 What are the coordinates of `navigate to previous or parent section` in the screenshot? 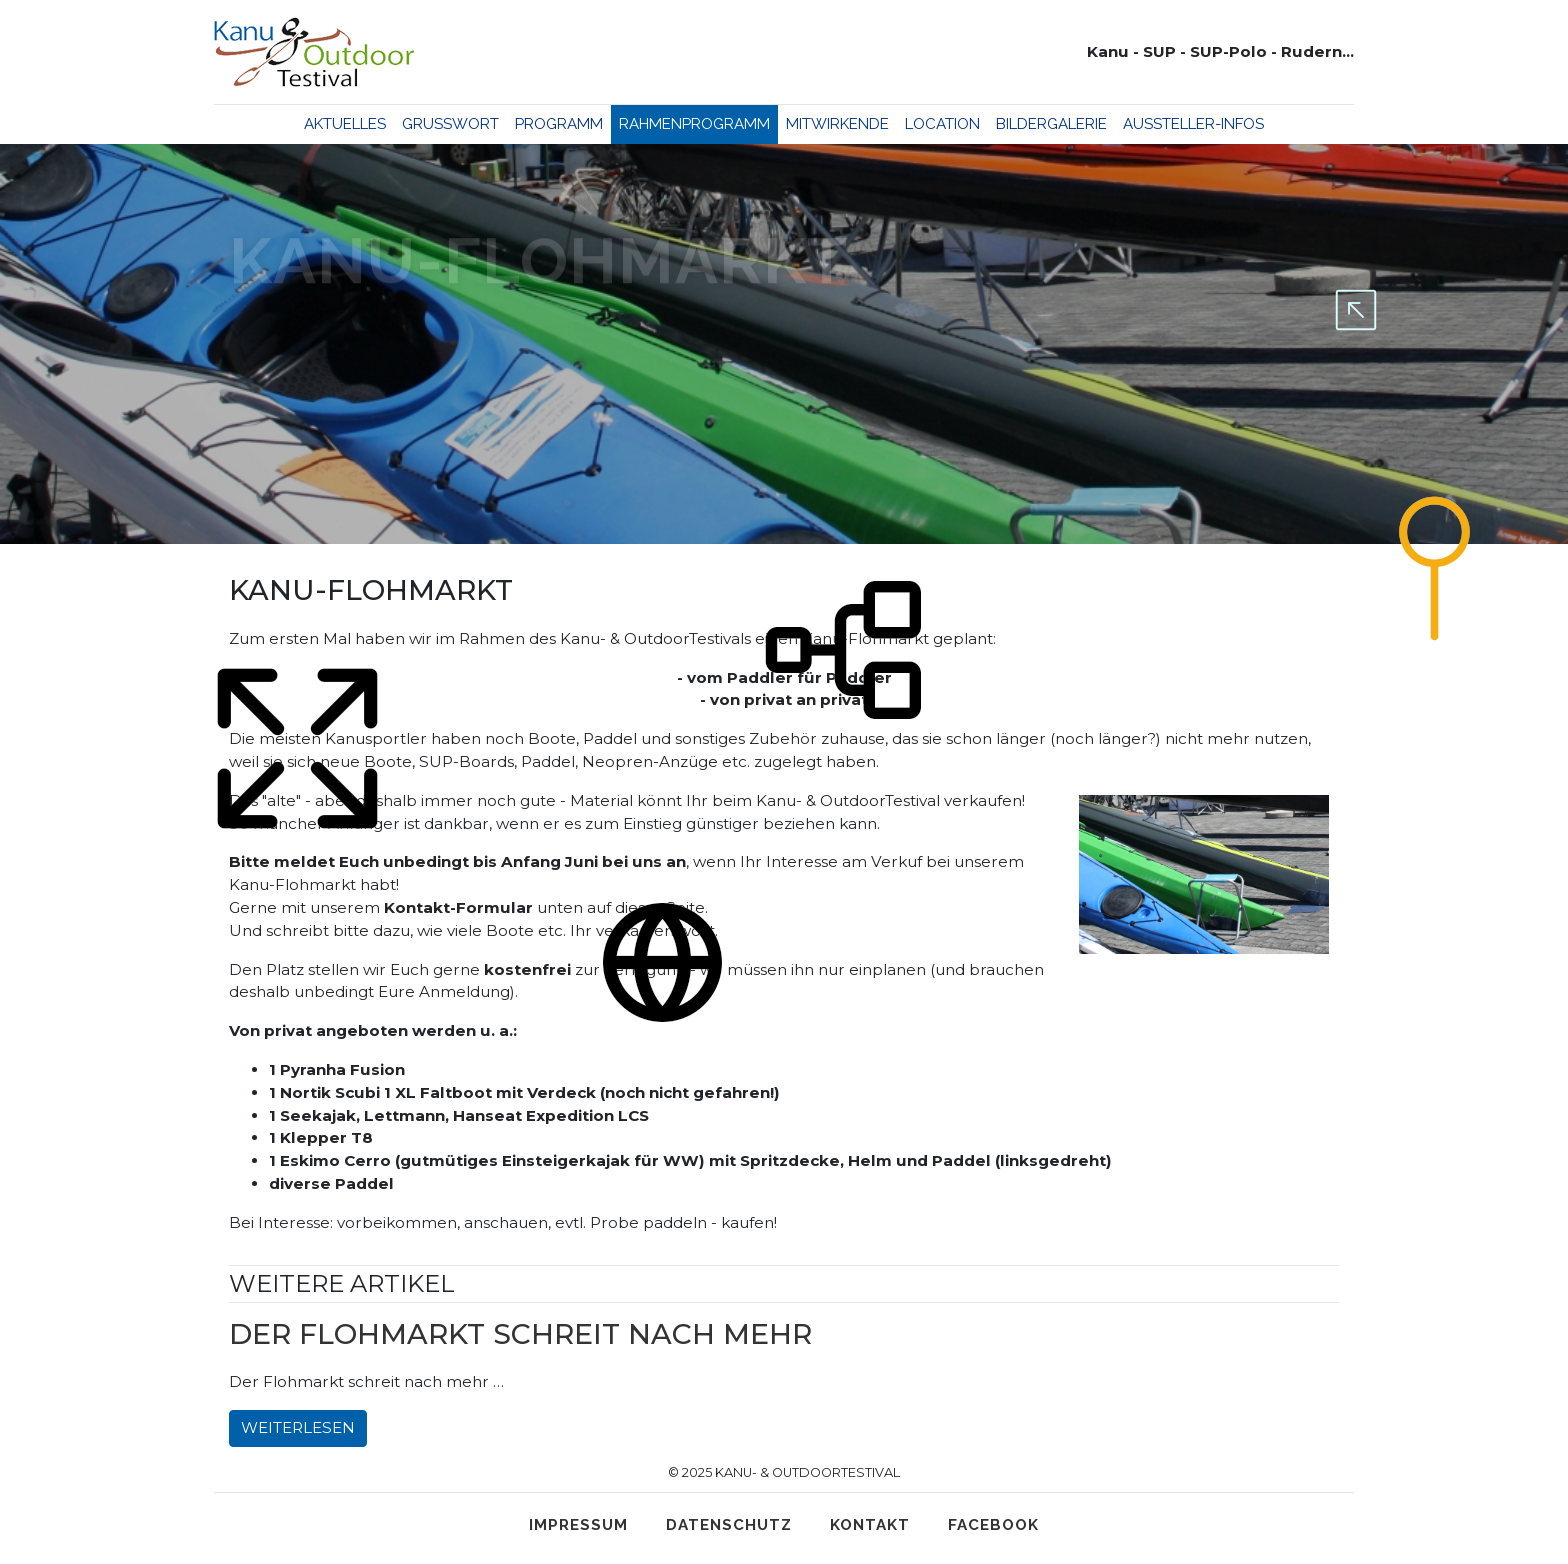 It's located at (1356, 310).